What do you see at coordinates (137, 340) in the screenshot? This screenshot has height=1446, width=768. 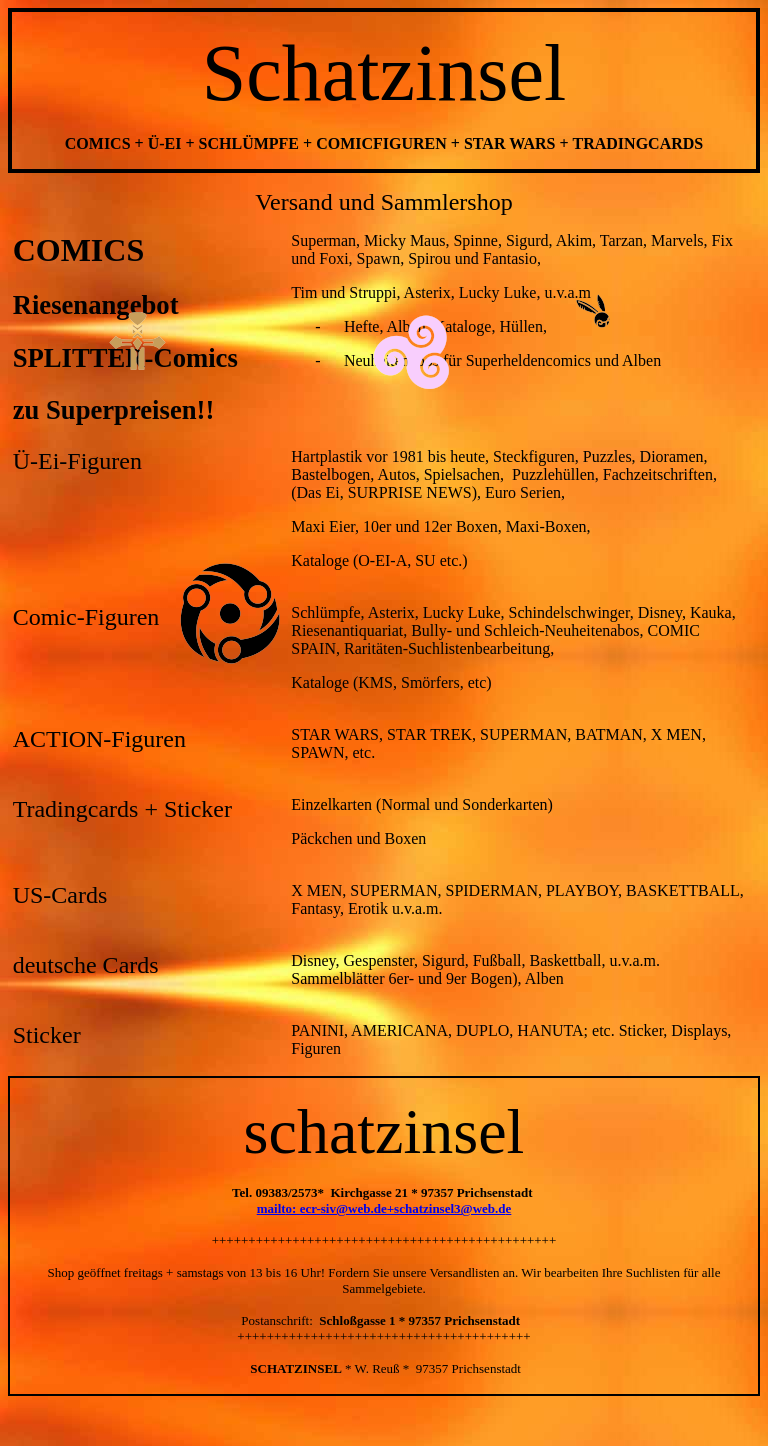 I see `select a sword or melee weapon in a game inventory` at bounding box center [137, 340].